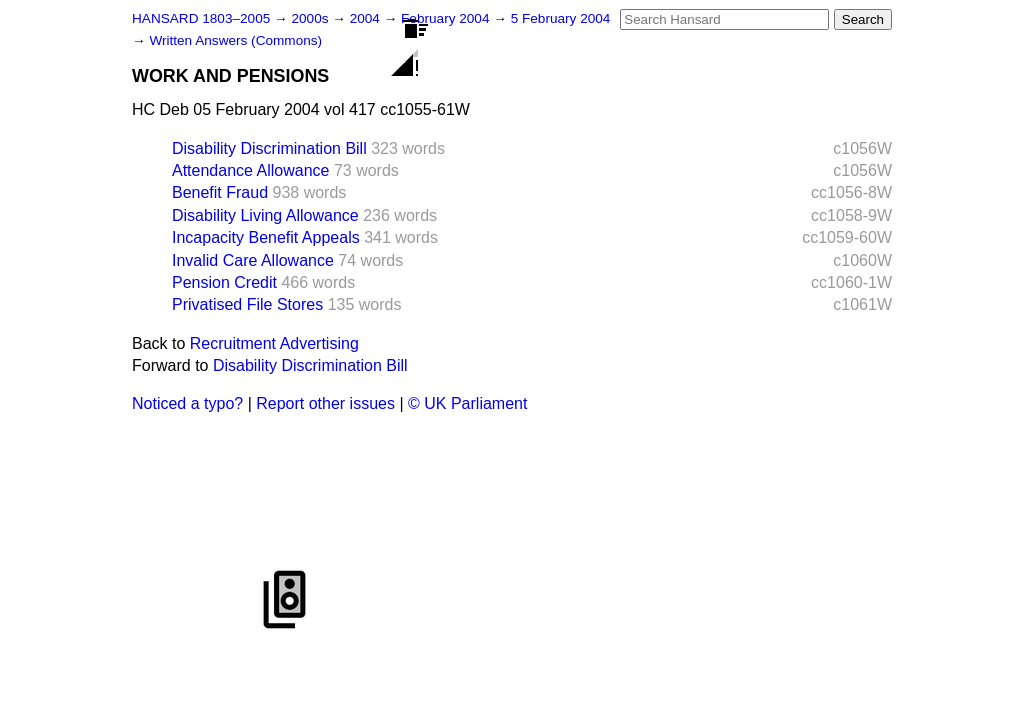 Image resolution: width=1024 pixels, height=720 pixels. What do you see at coordinates (284, 599) in the screenshot?
I see `manage connected speaker devices` at bounding box center [284, 599].